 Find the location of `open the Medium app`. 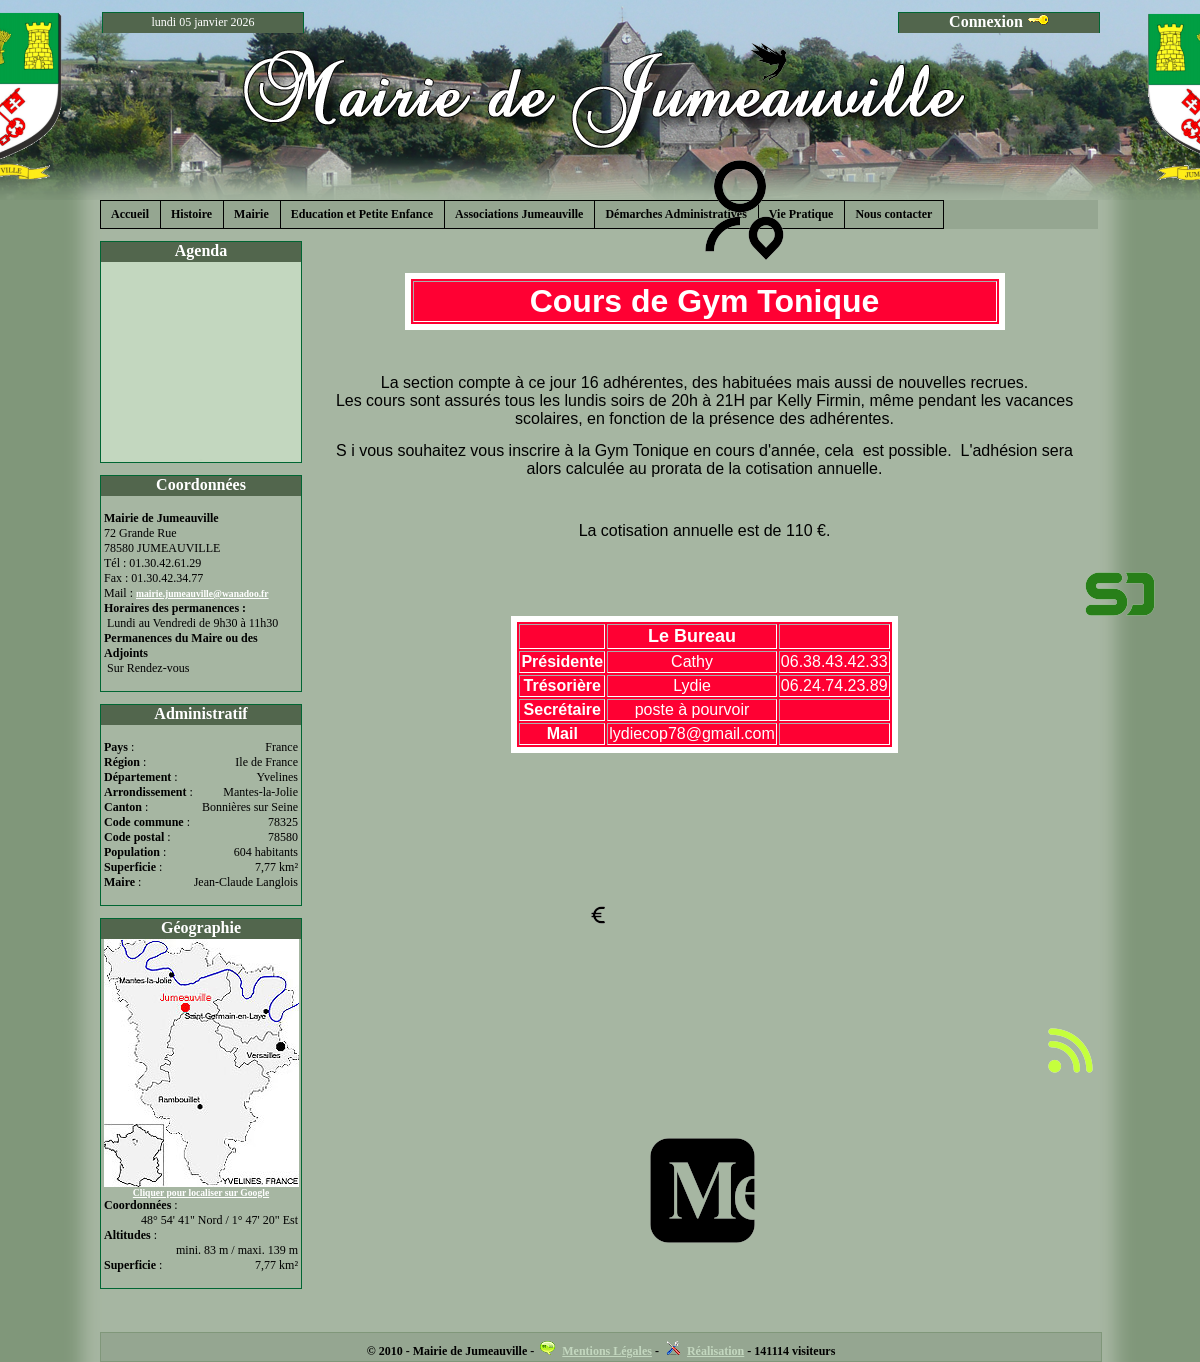

open the Medium app is located at coordinates (702, 1190).